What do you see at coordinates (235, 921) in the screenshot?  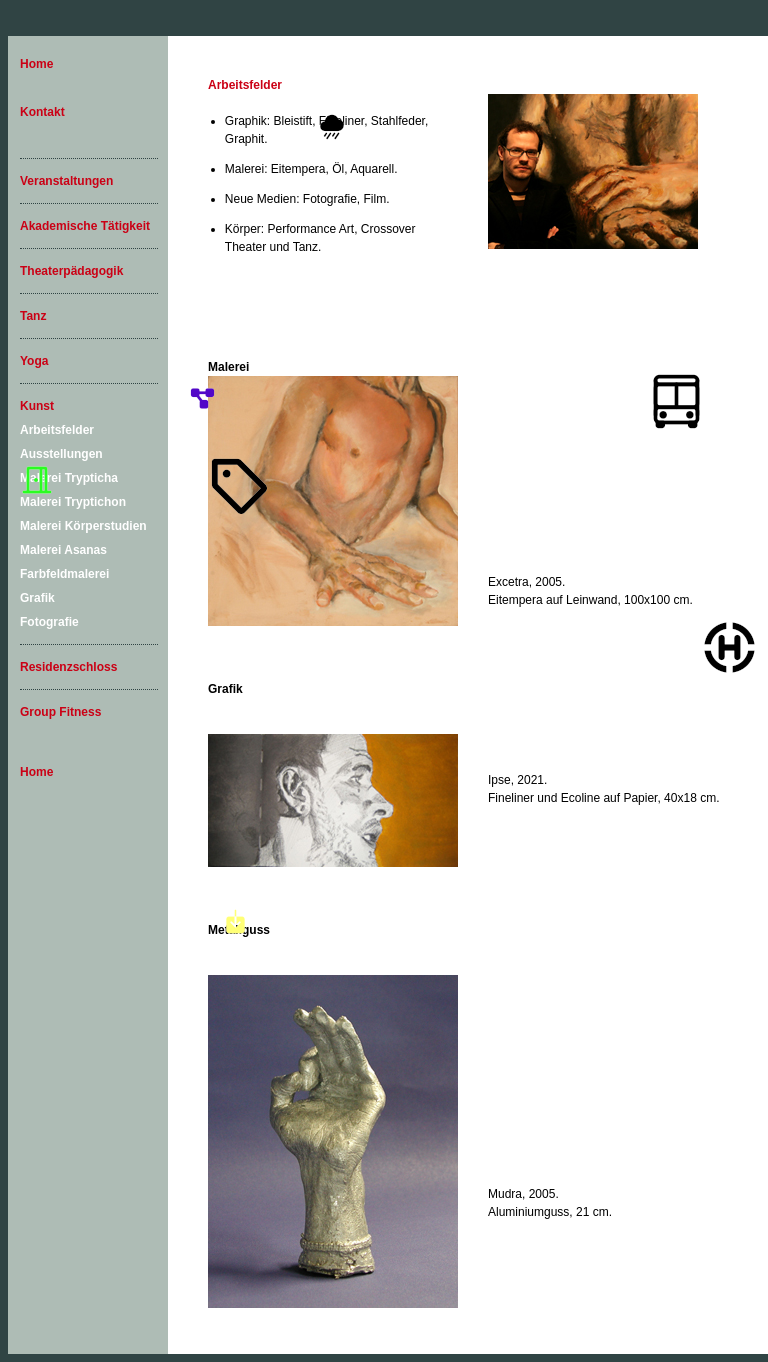 I see `download a file or content` at bounding box center [235, 921].